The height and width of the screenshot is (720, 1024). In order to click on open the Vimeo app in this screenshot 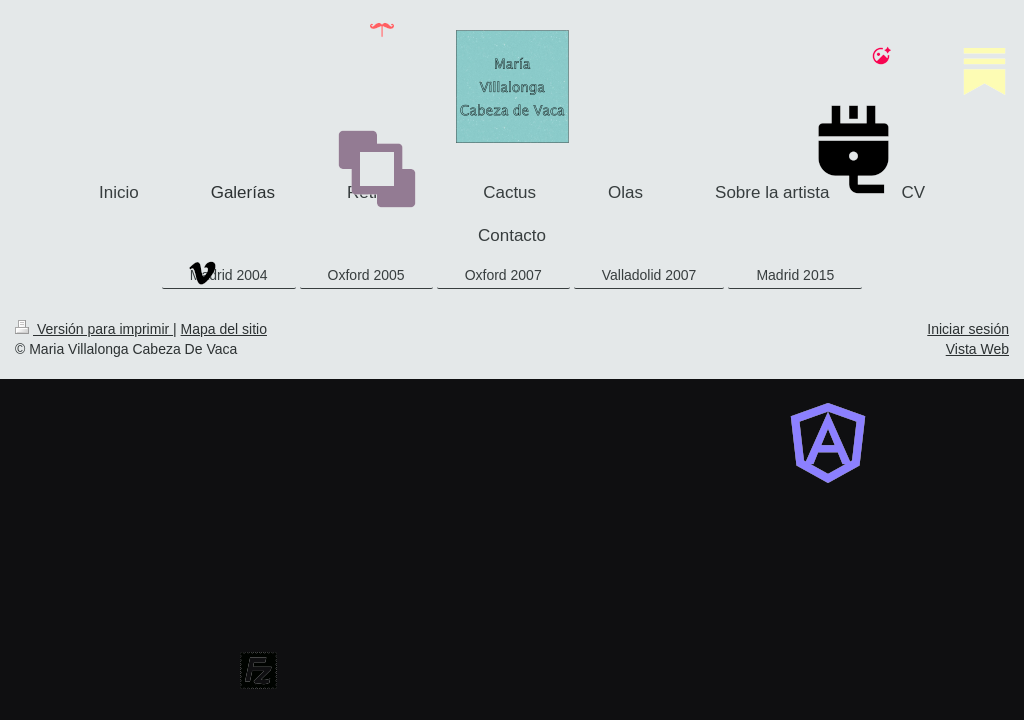, I will do `click(203, 273)`.